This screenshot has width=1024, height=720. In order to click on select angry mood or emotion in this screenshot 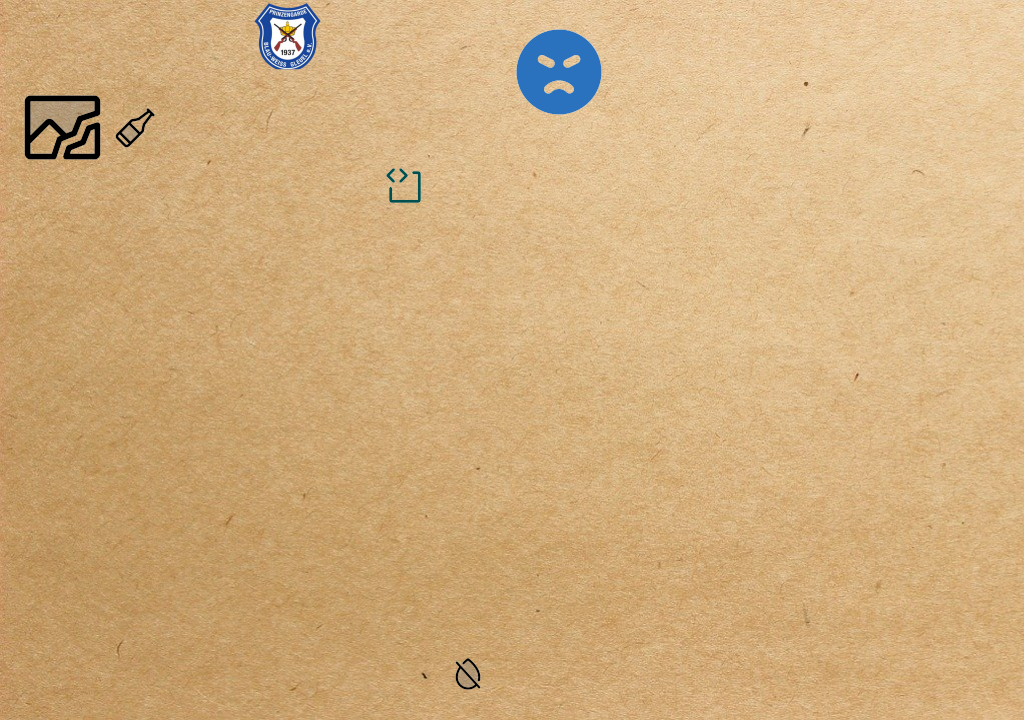, I will do `click(559, 72)`.